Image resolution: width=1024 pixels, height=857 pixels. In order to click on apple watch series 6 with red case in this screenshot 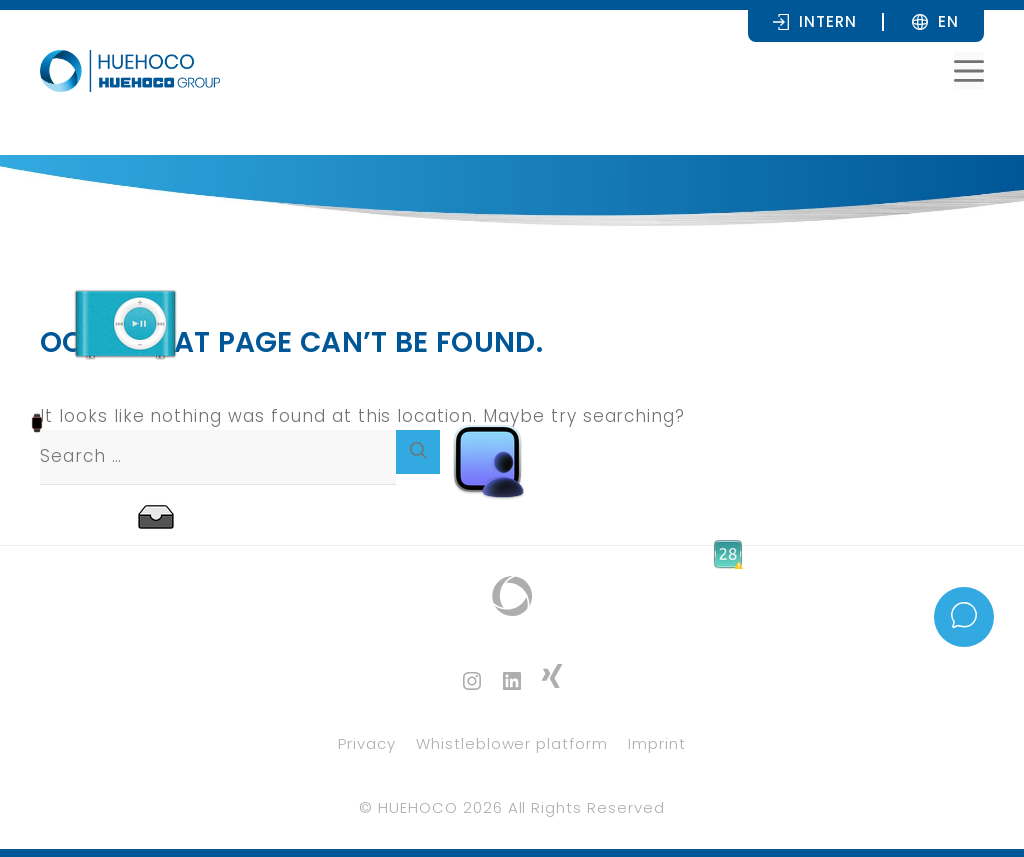, I will do `click(37, 423)`.